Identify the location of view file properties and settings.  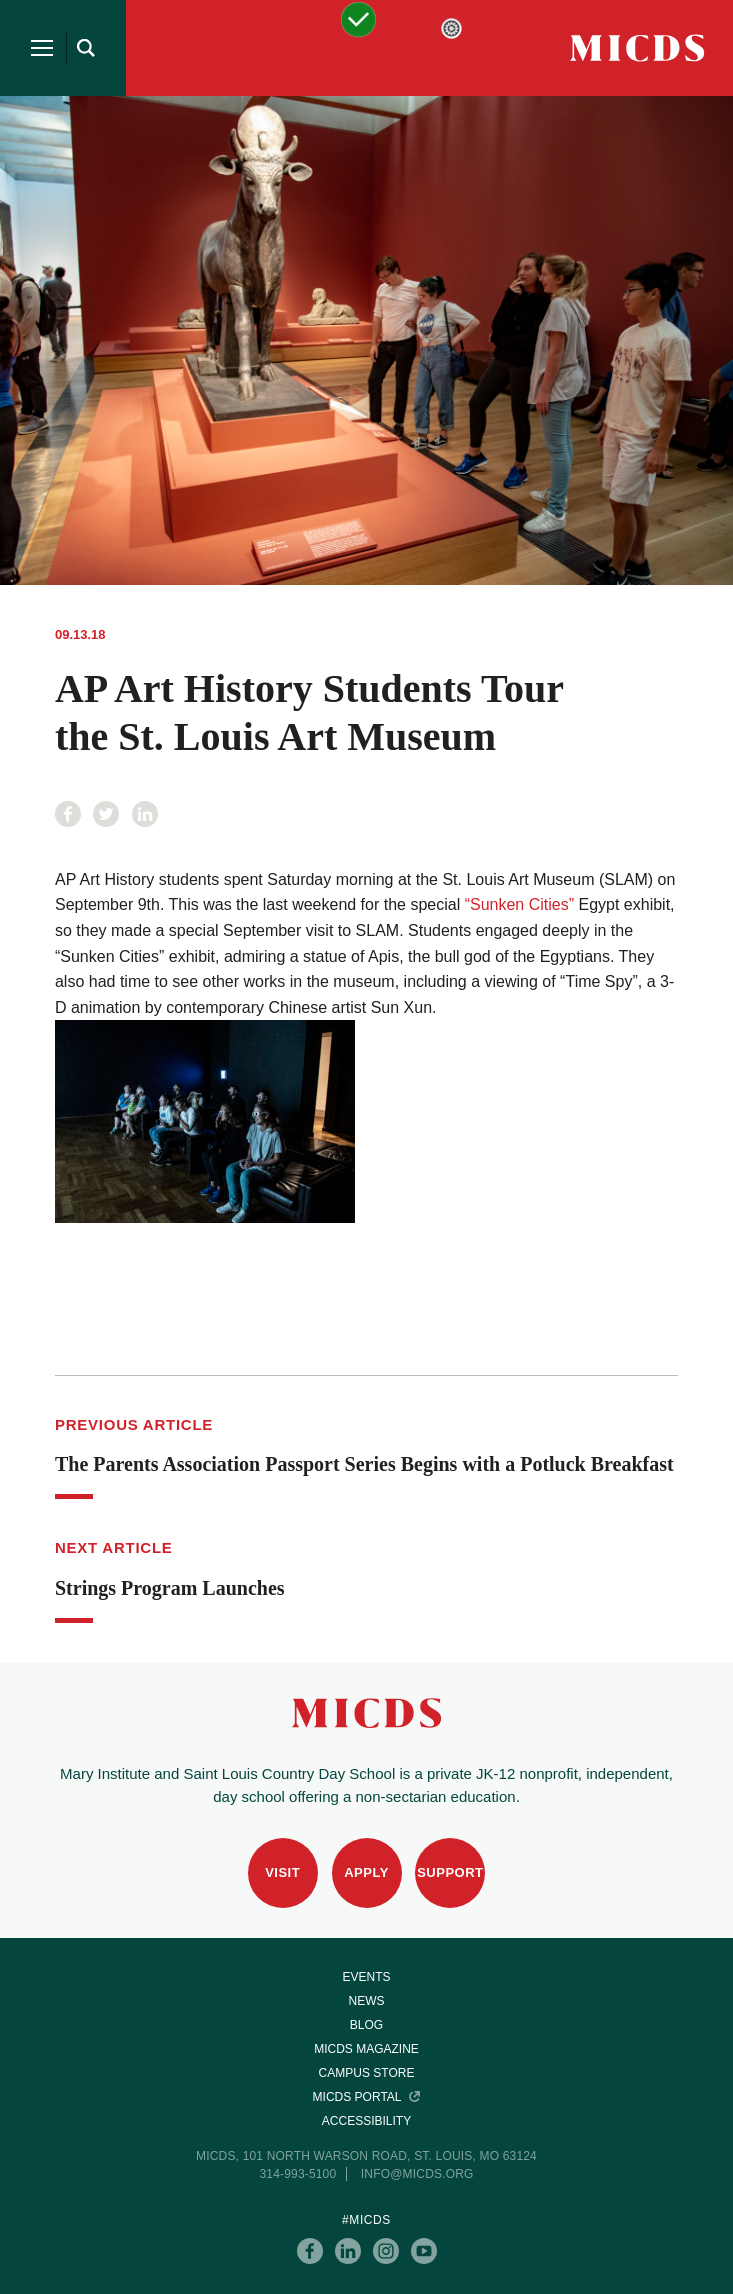
(451, 28).